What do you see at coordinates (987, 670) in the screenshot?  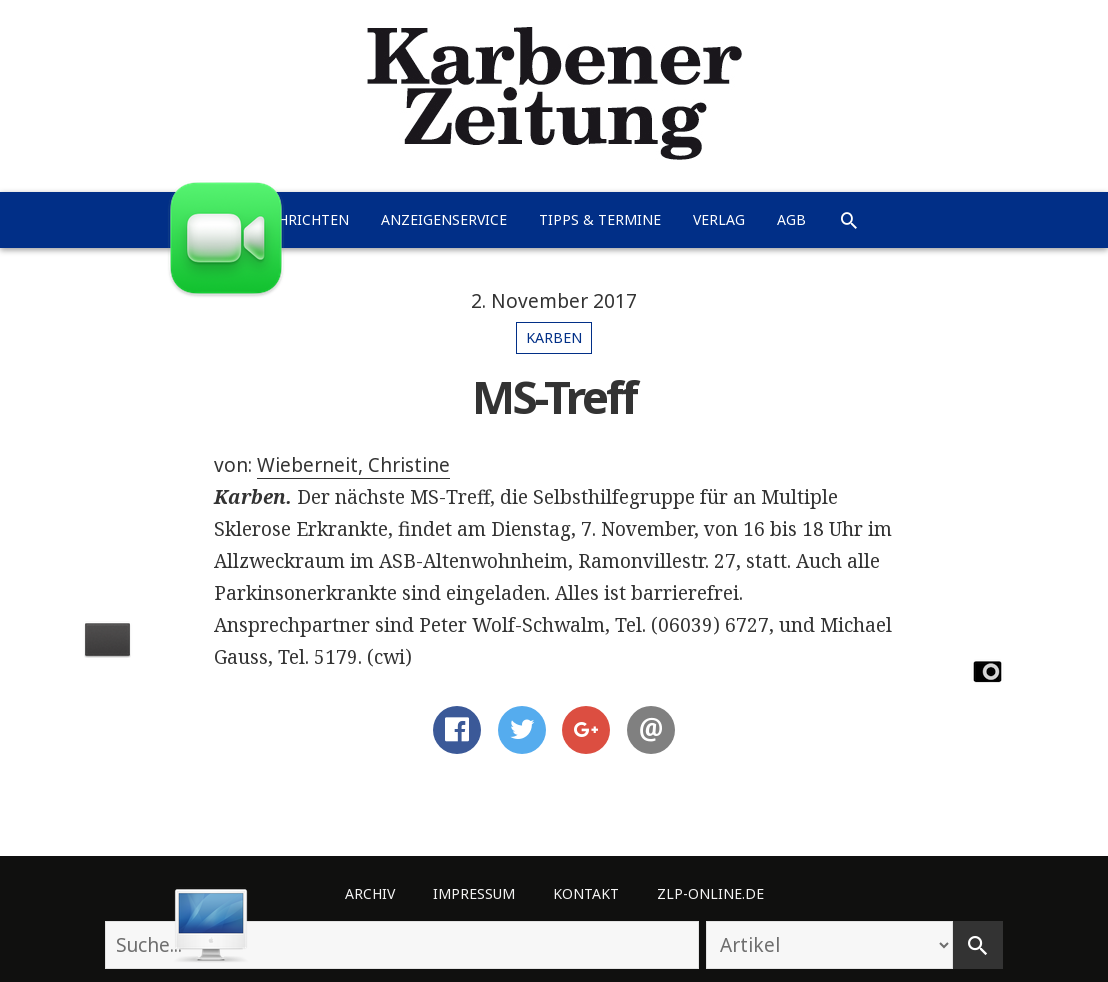 I see `ipod shuffle device in sidebar` at bounding box center [987, 670].